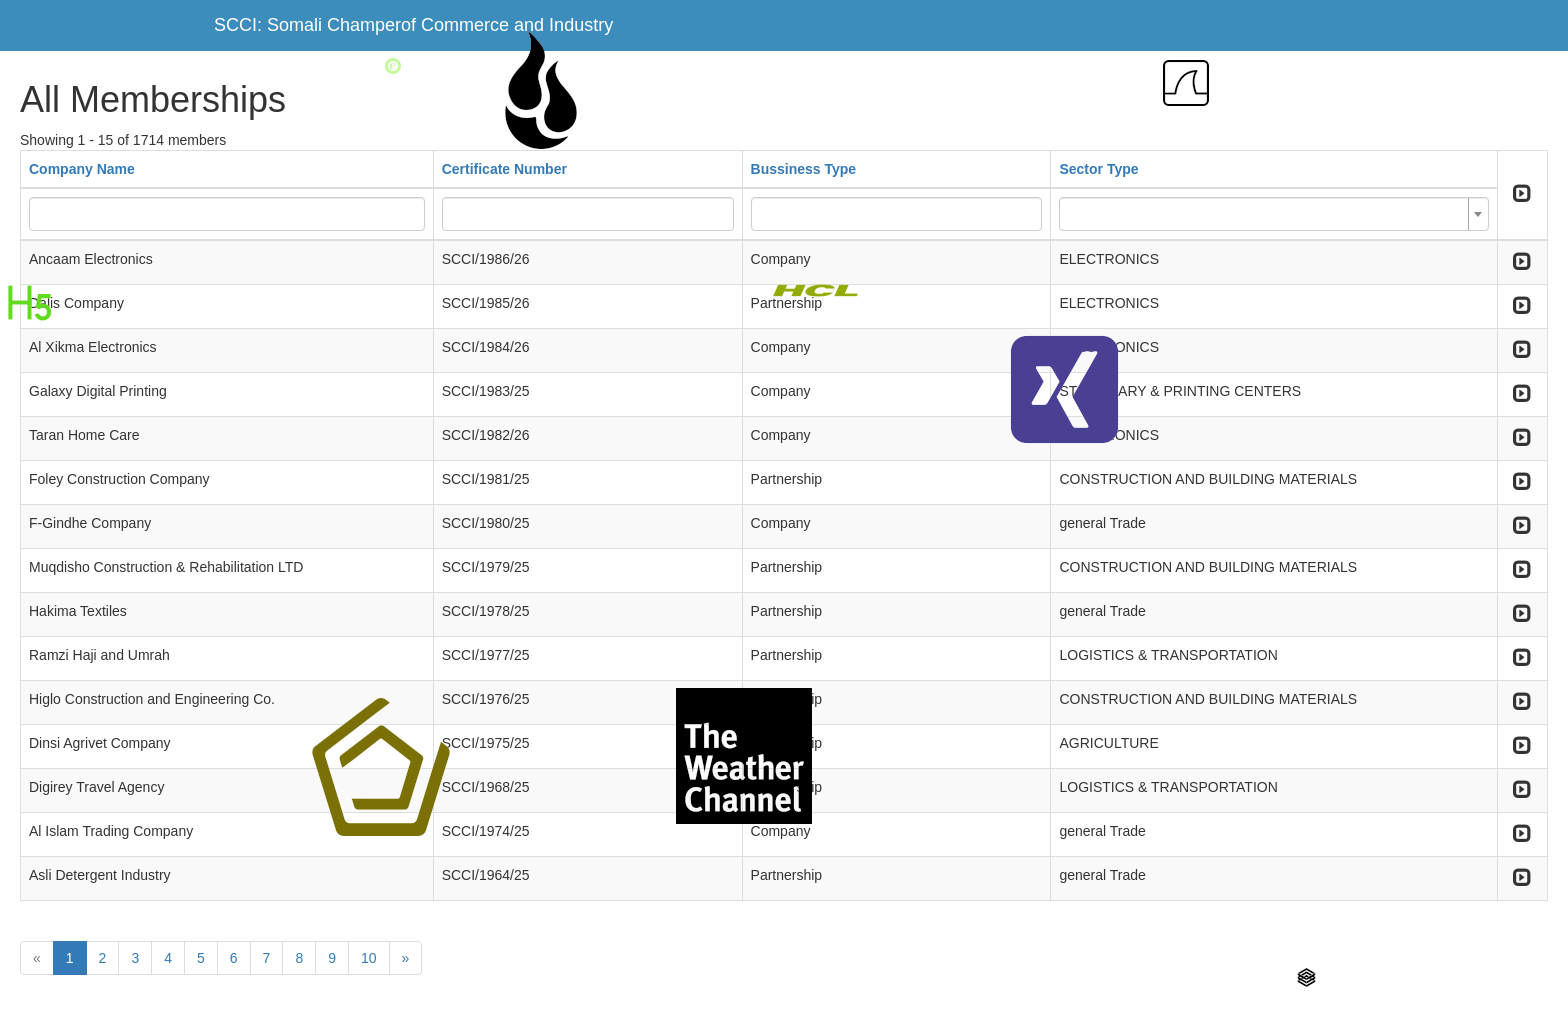 The width and height of the screenshot is (1568, 1020). Describe the element at coordinates (381, 767) in the screenshot. I see `geode geometry dash mod loader logo` at that location.